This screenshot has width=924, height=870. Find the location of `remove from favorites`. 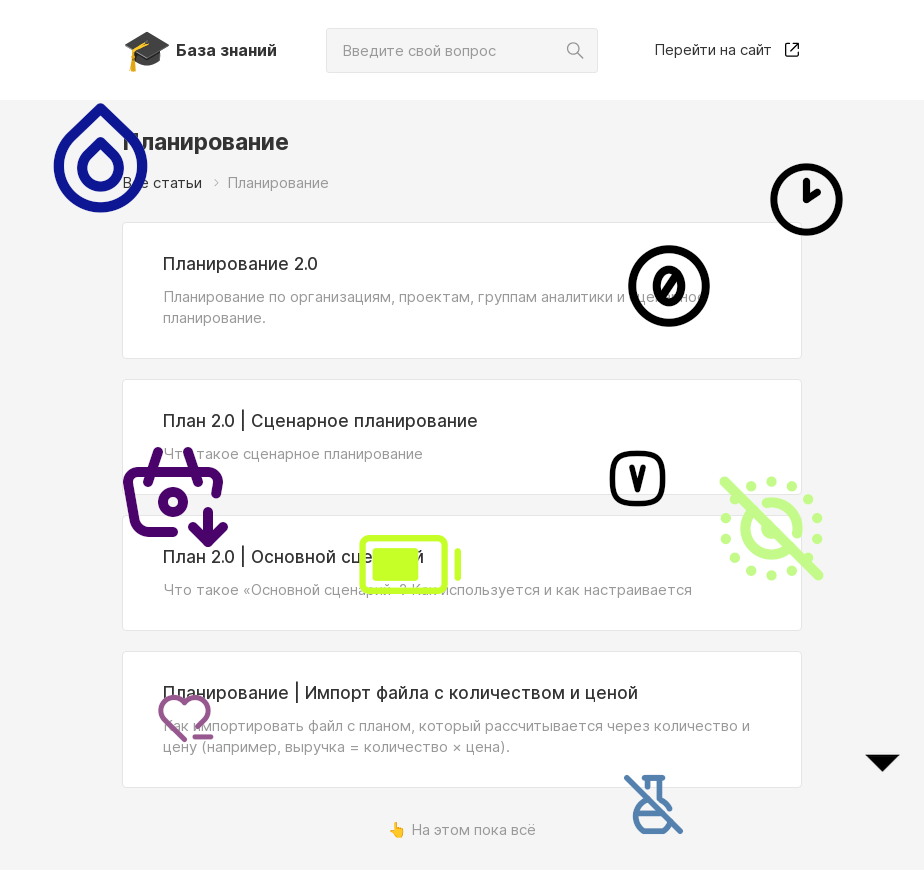

remove from favorites is located at coordinates (184, 718).